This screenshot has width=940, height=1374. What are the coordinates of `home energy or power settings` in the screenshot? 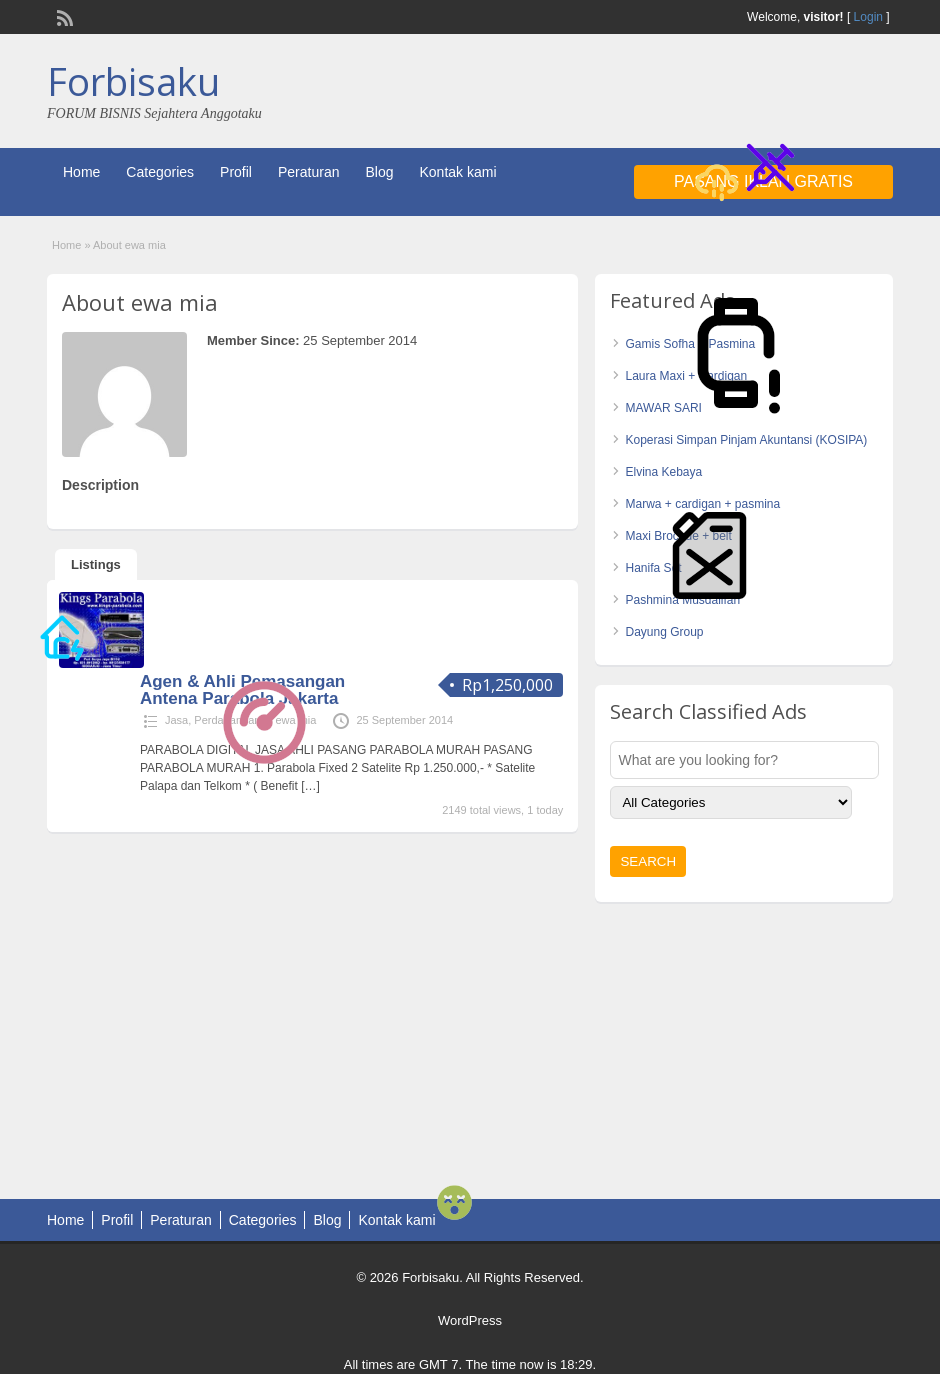 It's located at (62, 637).